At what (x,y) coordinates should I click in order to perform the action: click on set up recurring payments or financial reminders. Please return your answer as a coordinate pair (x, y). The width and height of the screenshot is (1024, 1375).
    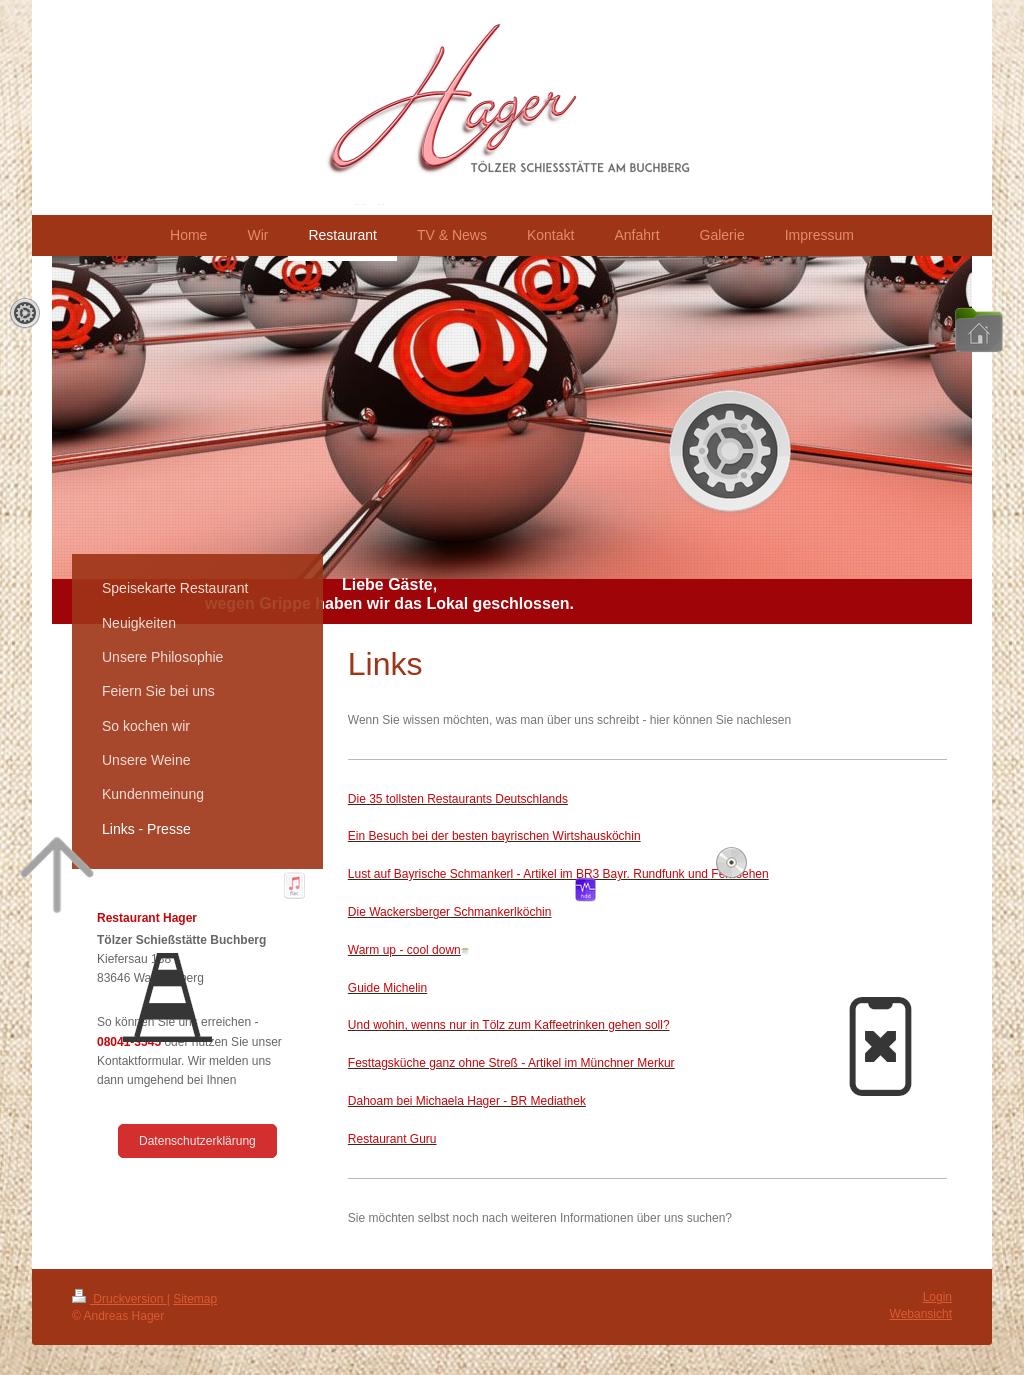
    Looking at the image, I should click on (420, 891).